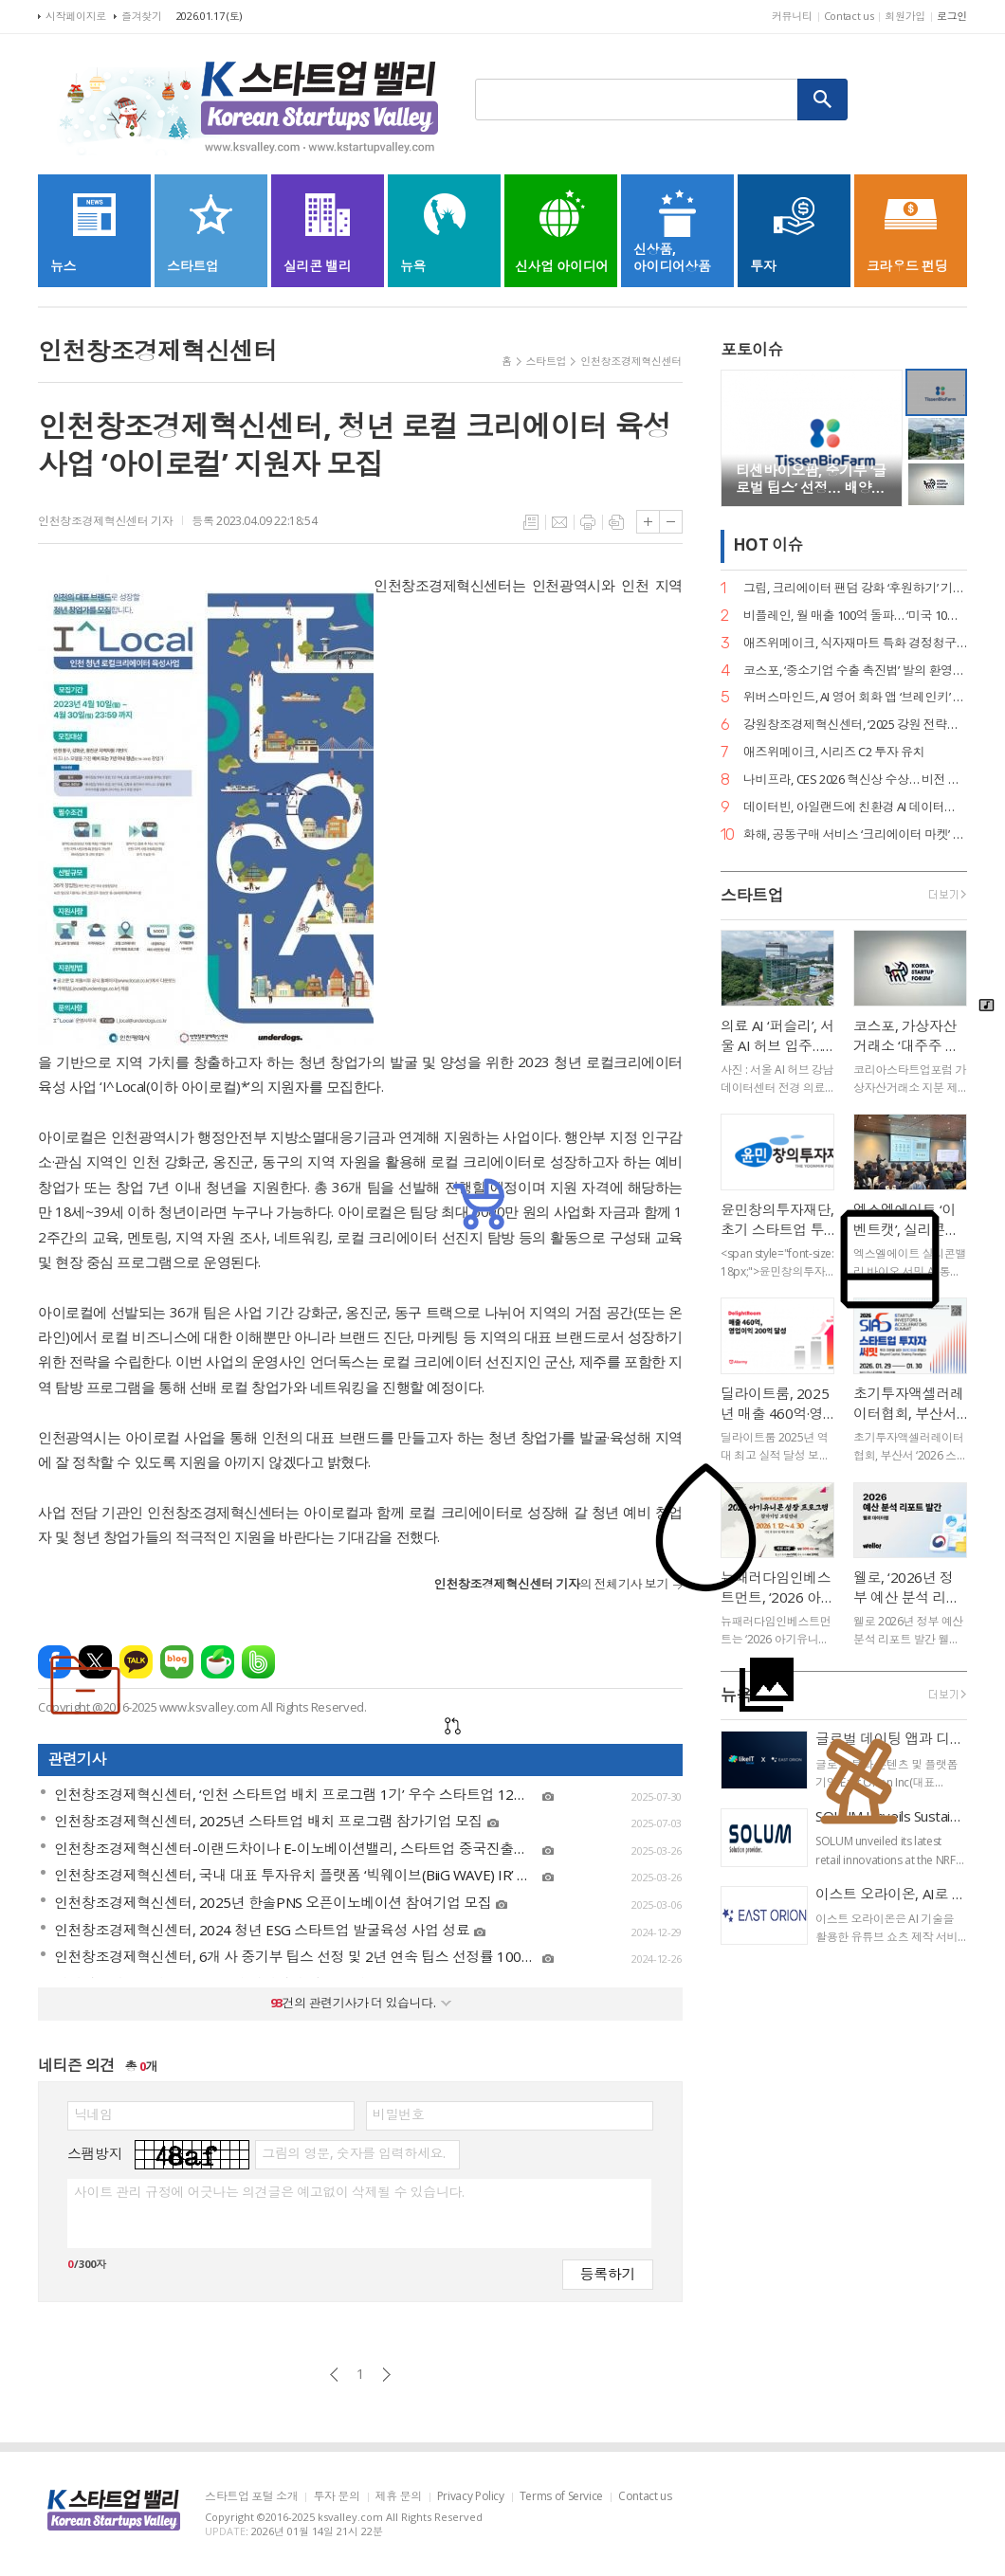 The image size is (1005, 2576). Describe the element at coordinates (85, 1685) in the screenshot. I see `remove a file from this folder` at that location.